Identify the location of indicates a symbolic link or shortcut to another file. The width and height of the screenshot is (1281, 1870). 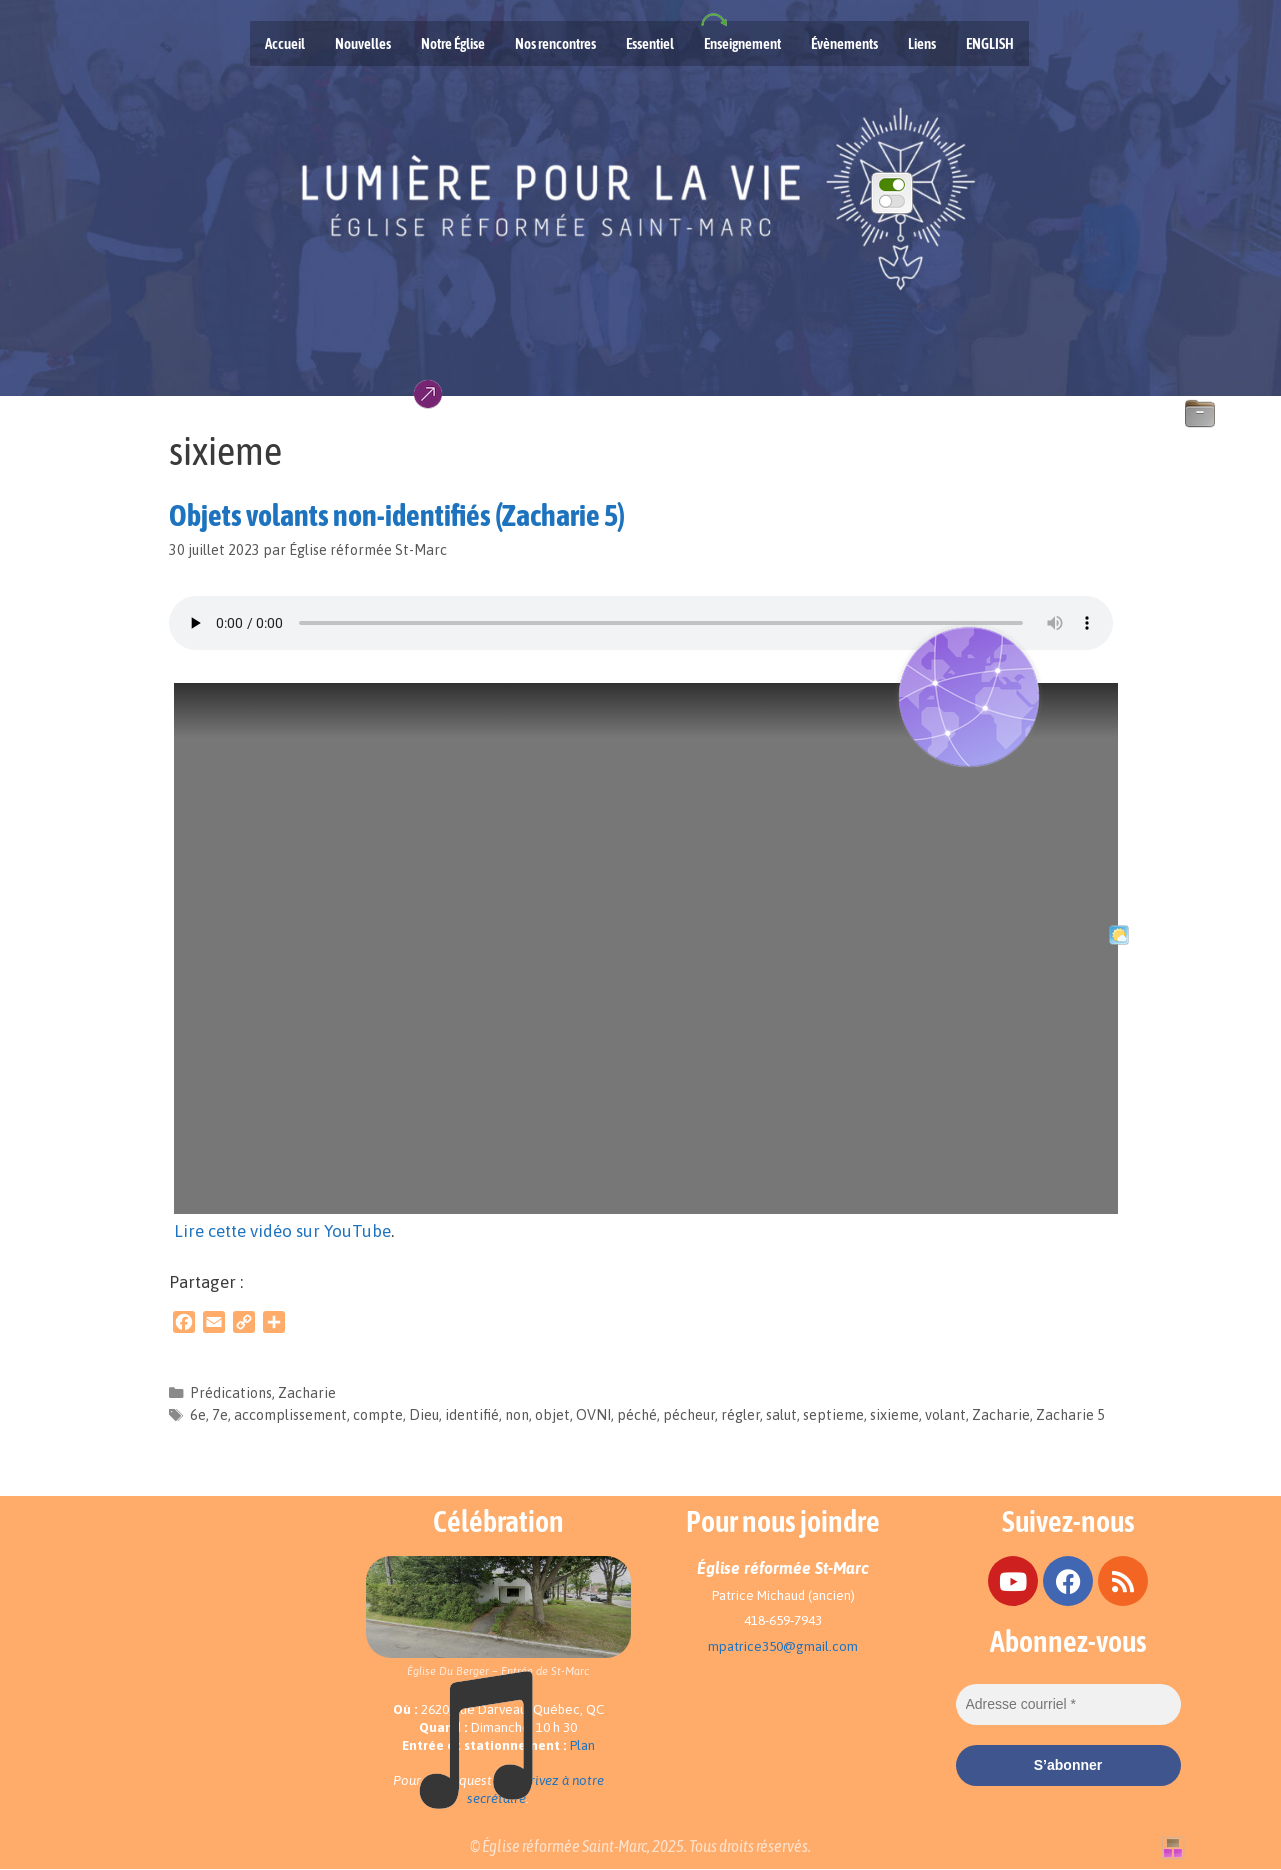
(428, 394).